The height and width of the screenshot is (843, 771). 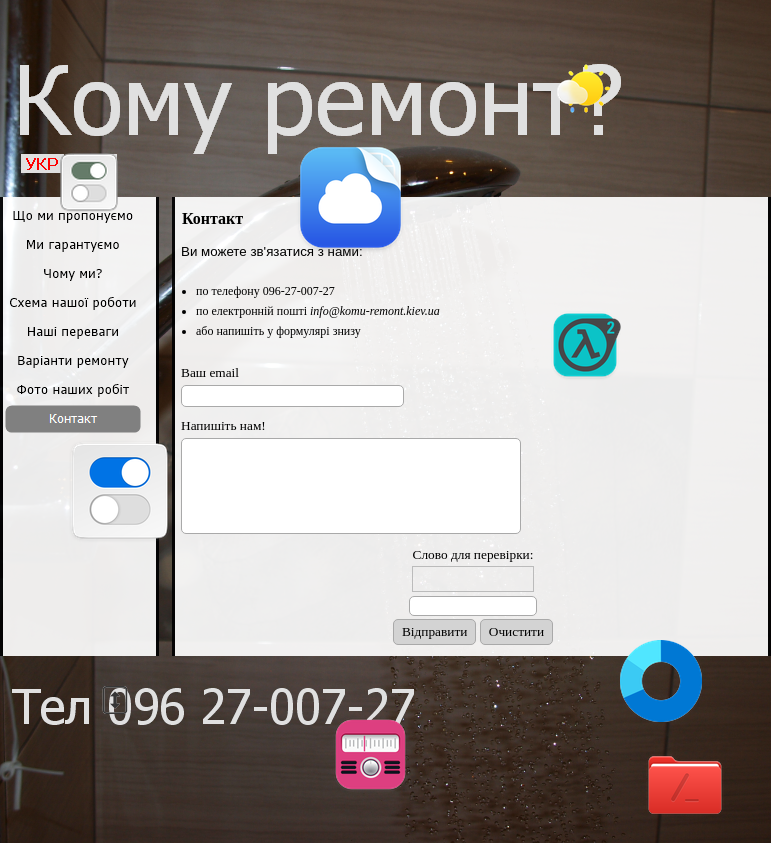 What do you see at coordinates (120, 491) in the screenshot?
I see `open unity tweak tool settings` at bounding box center [120, 491].